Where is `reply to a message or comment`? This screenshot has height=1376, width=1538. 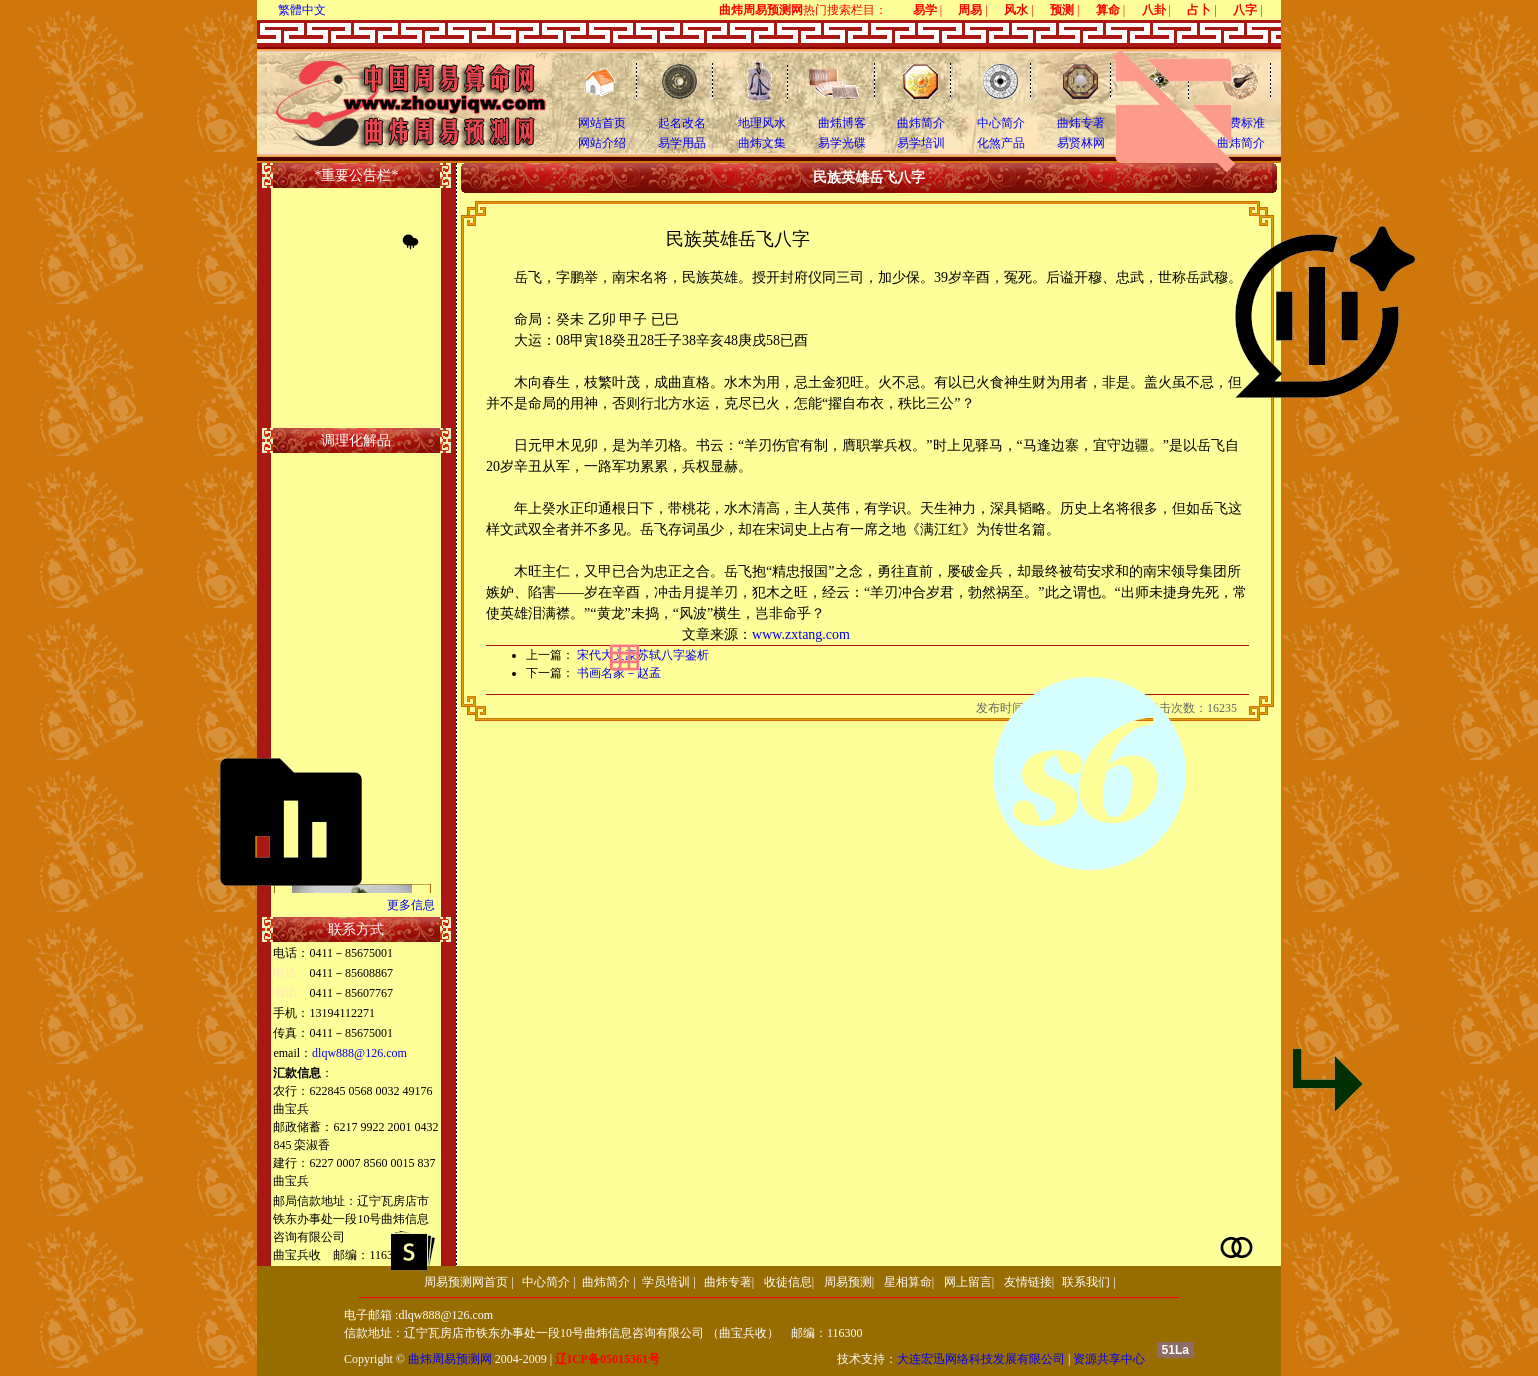 reply to a message or comment is located at coordinates (1323, 1079).